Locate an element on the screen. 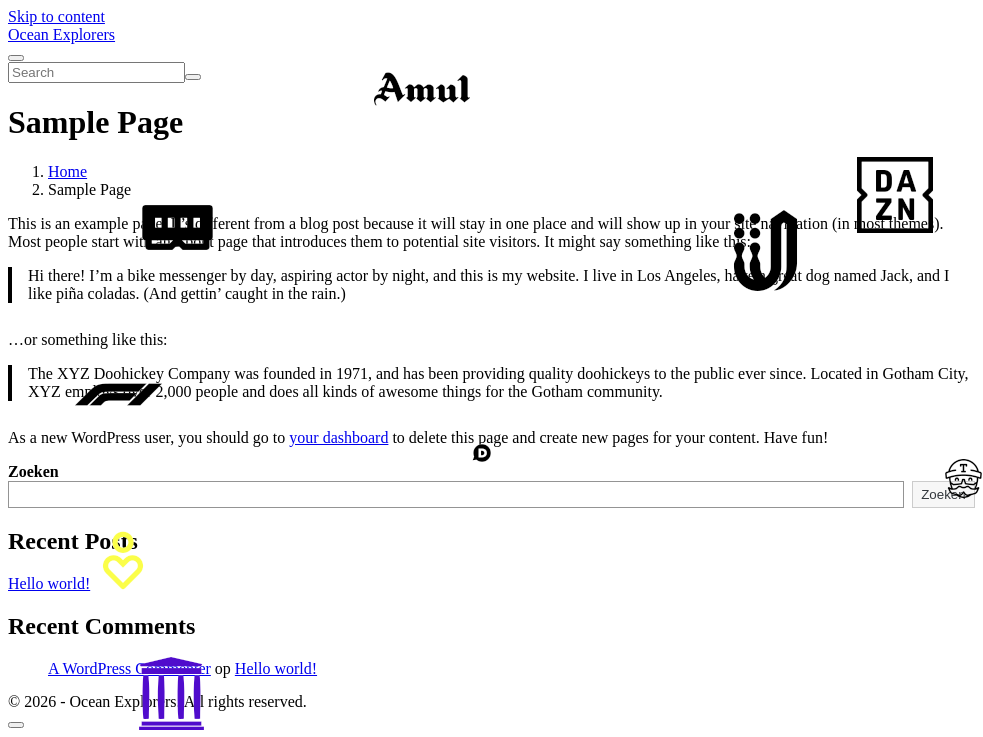  disqus commenting platform logo is located at coordinates (482, 453).